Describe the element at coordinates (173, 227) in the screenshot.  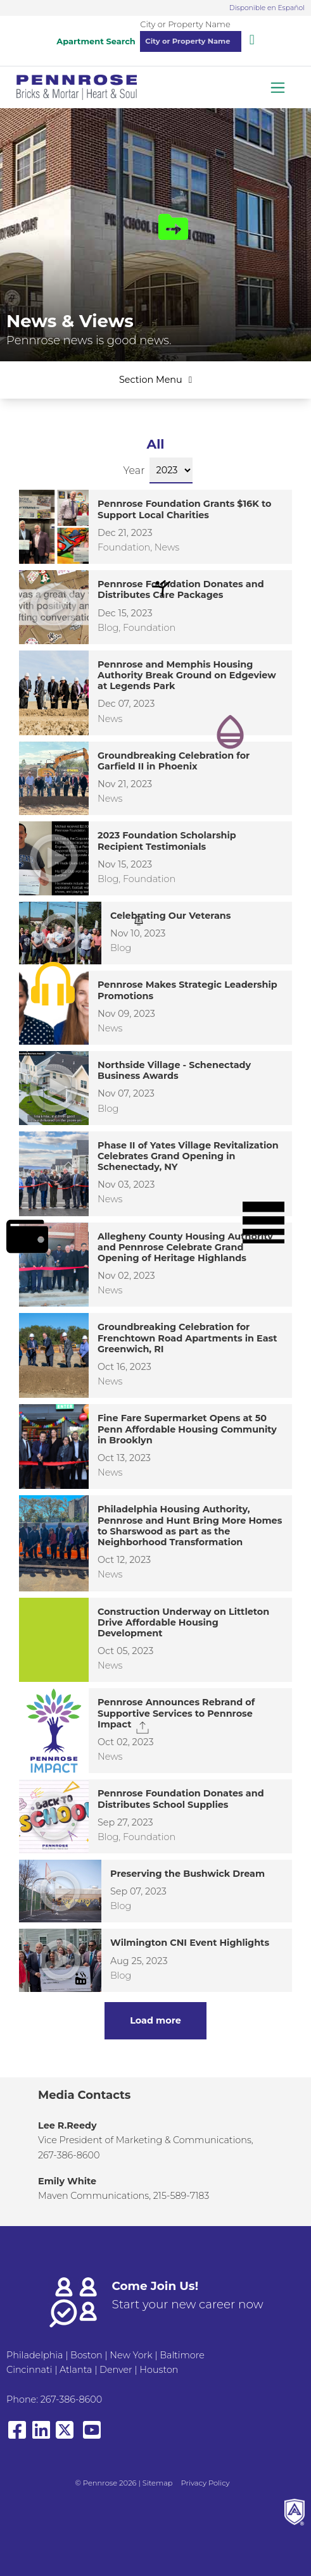
I see `access a linked submodule or external repository` at that location.